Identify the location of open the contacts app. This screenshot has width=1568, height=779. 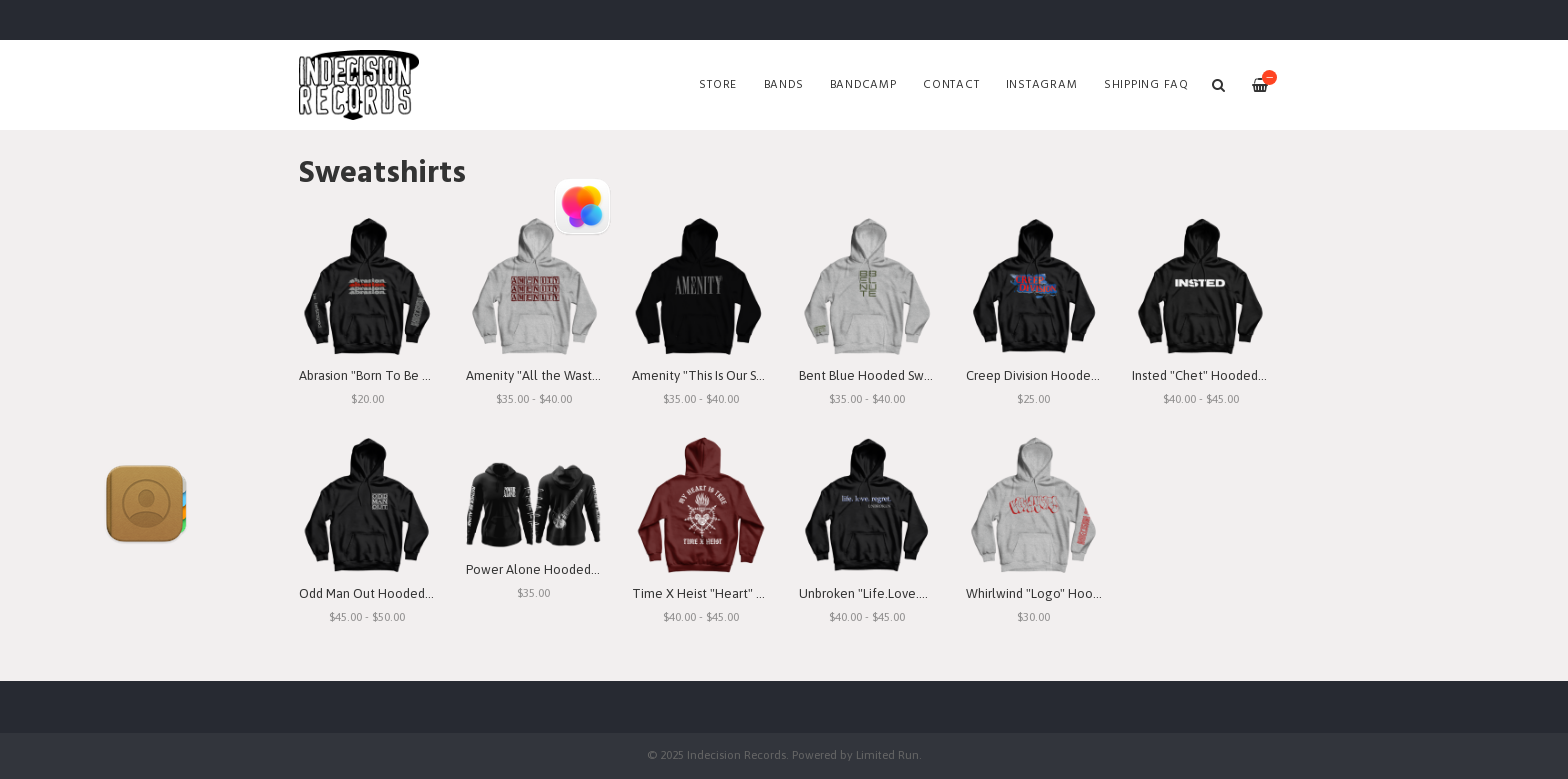
(144, 503).